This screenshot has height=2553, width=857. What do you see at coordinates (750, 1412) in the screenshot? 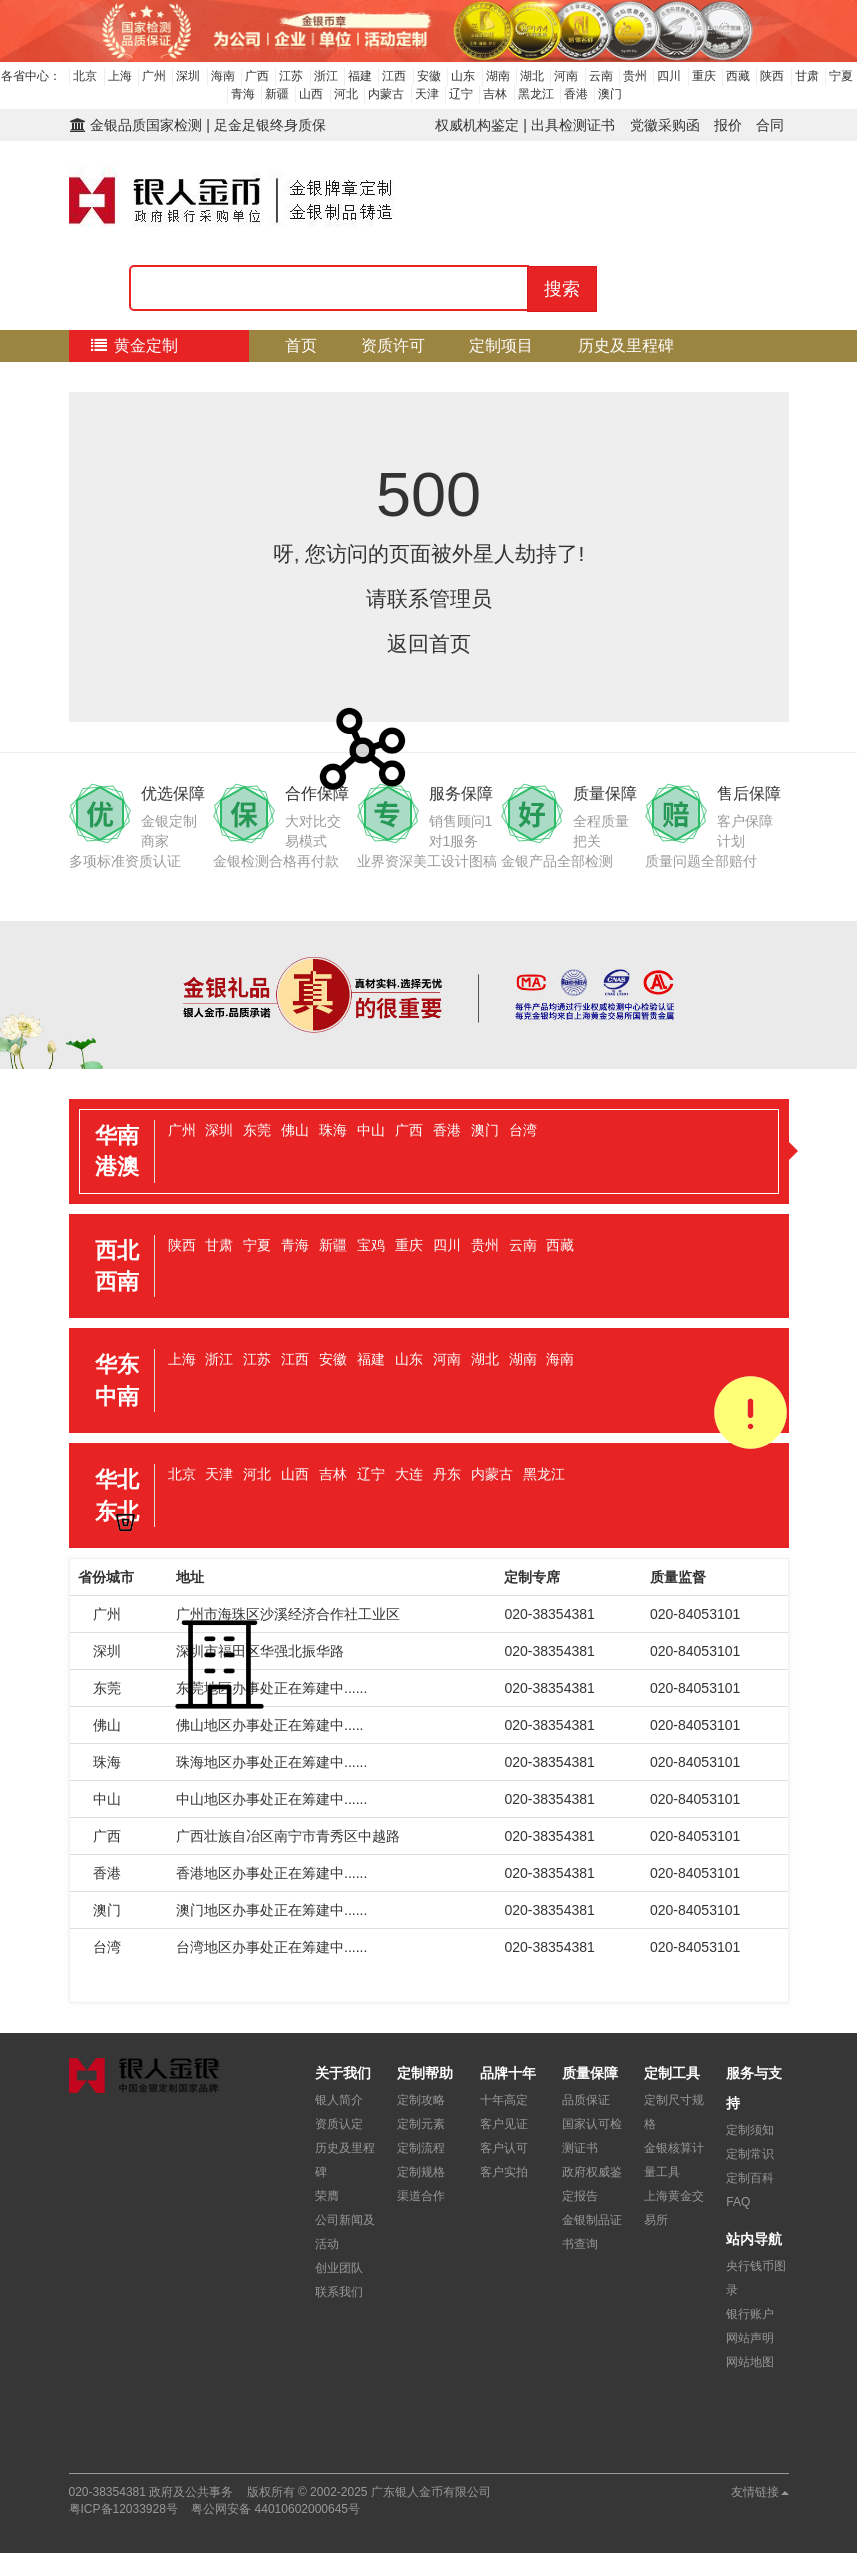
I see `indicates a warning or alert requiring attention` at bounding box center [750, 1412].